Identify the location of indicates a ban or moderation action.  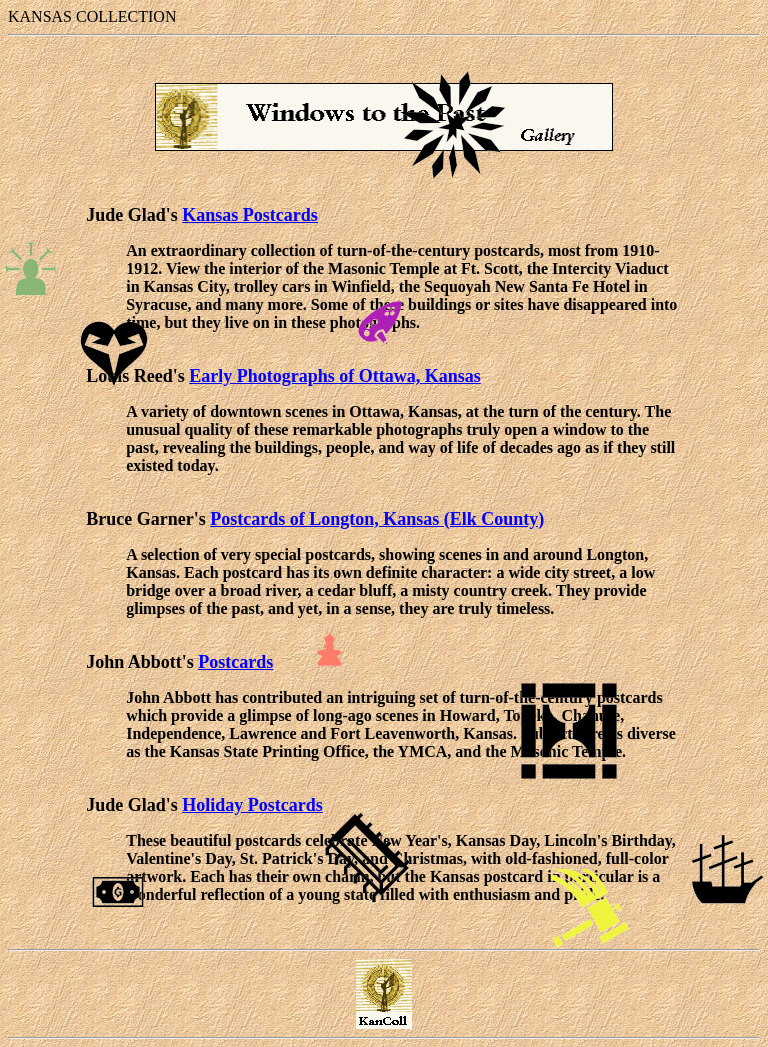
(590, 909).